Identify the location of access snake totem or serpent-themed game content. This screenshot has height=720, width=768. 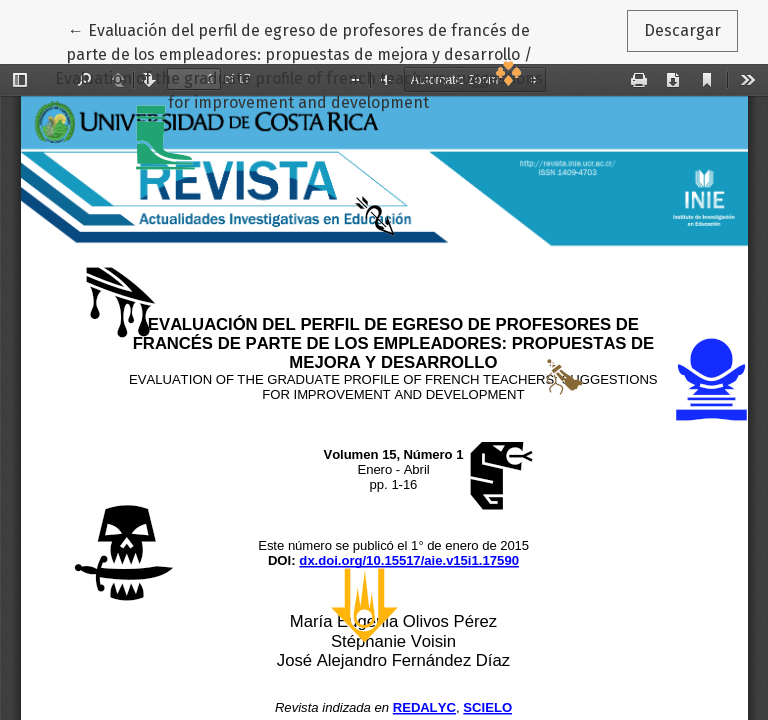
(498, 475).